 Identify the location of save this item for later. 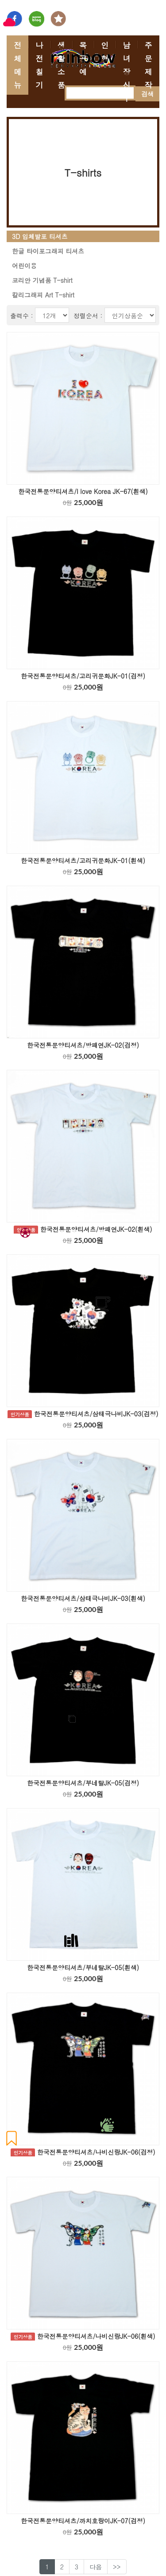
(12, 2138).